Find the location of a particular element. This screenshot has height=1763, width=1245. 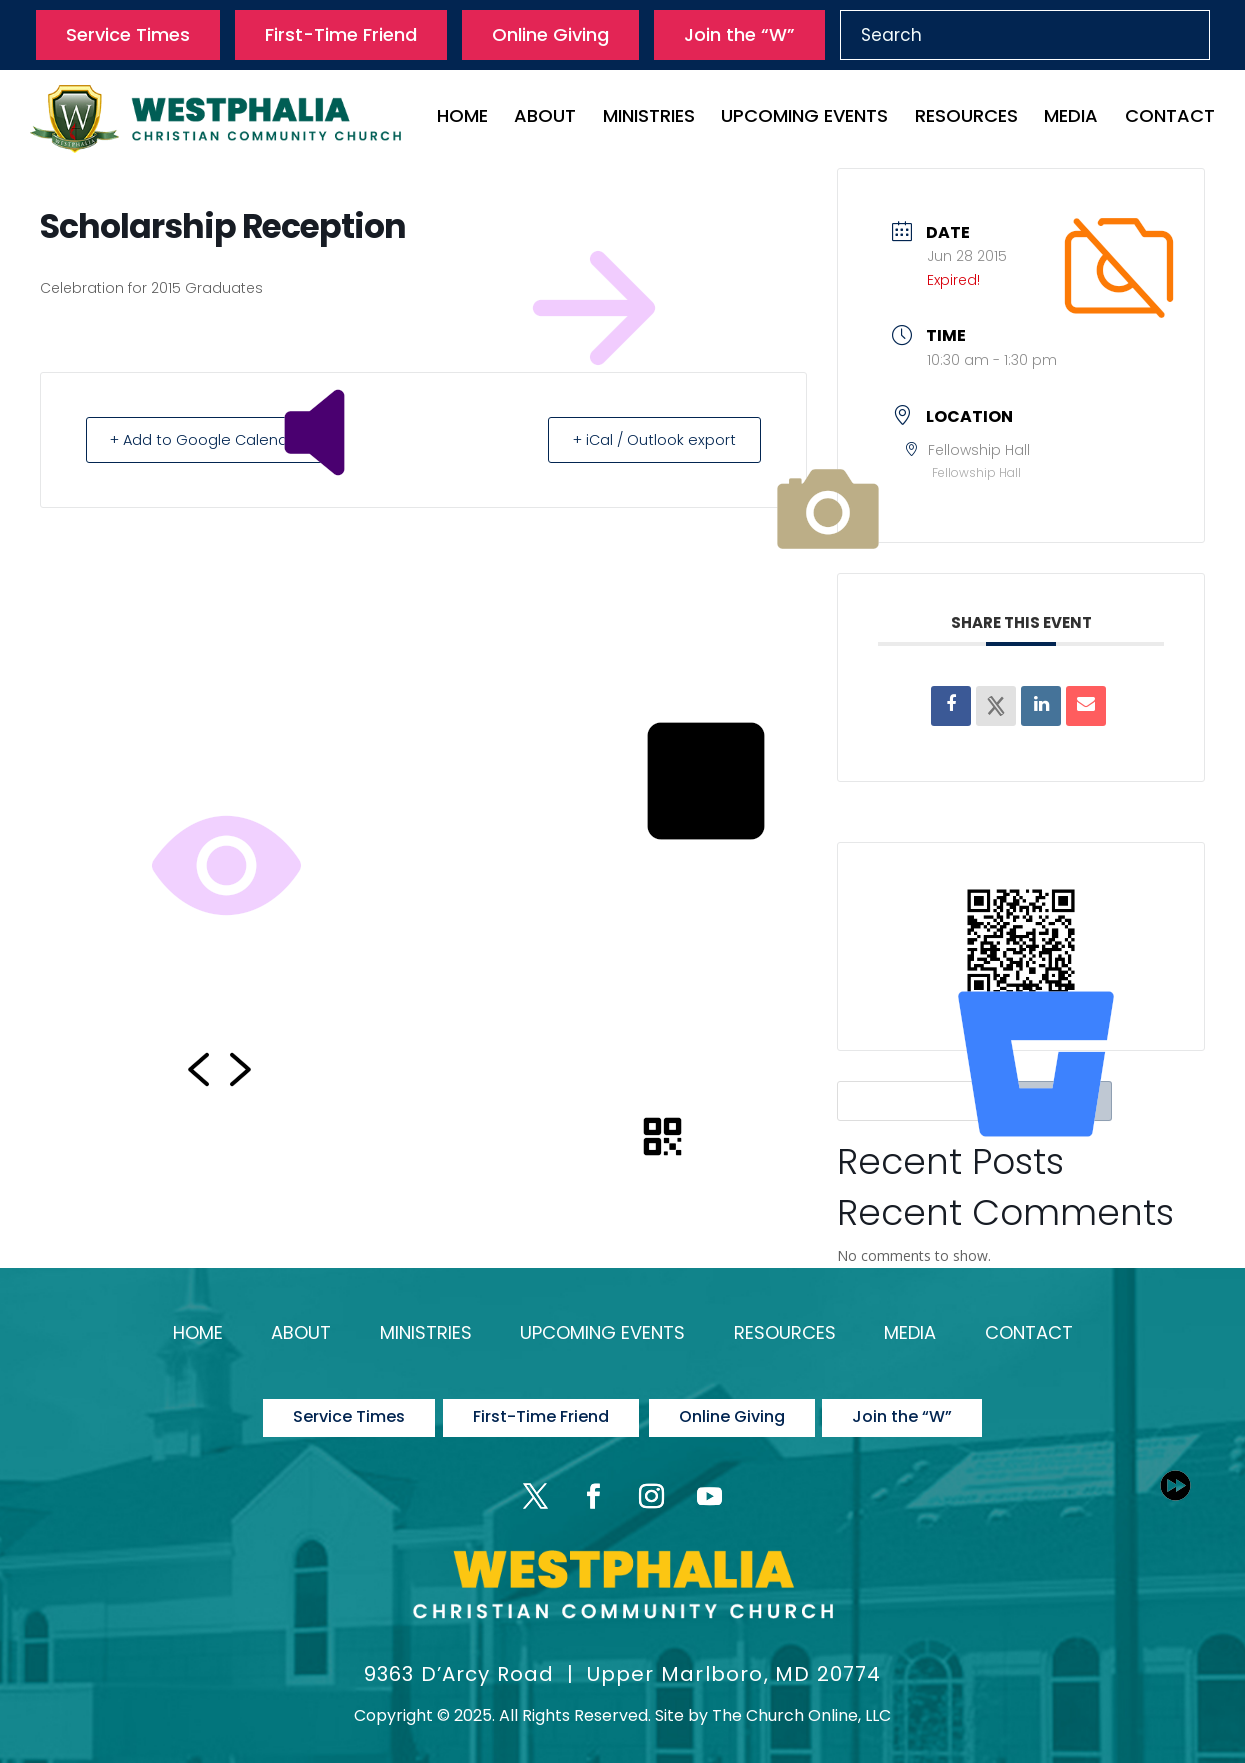

view or preview content is located at coordinates (226, 865).